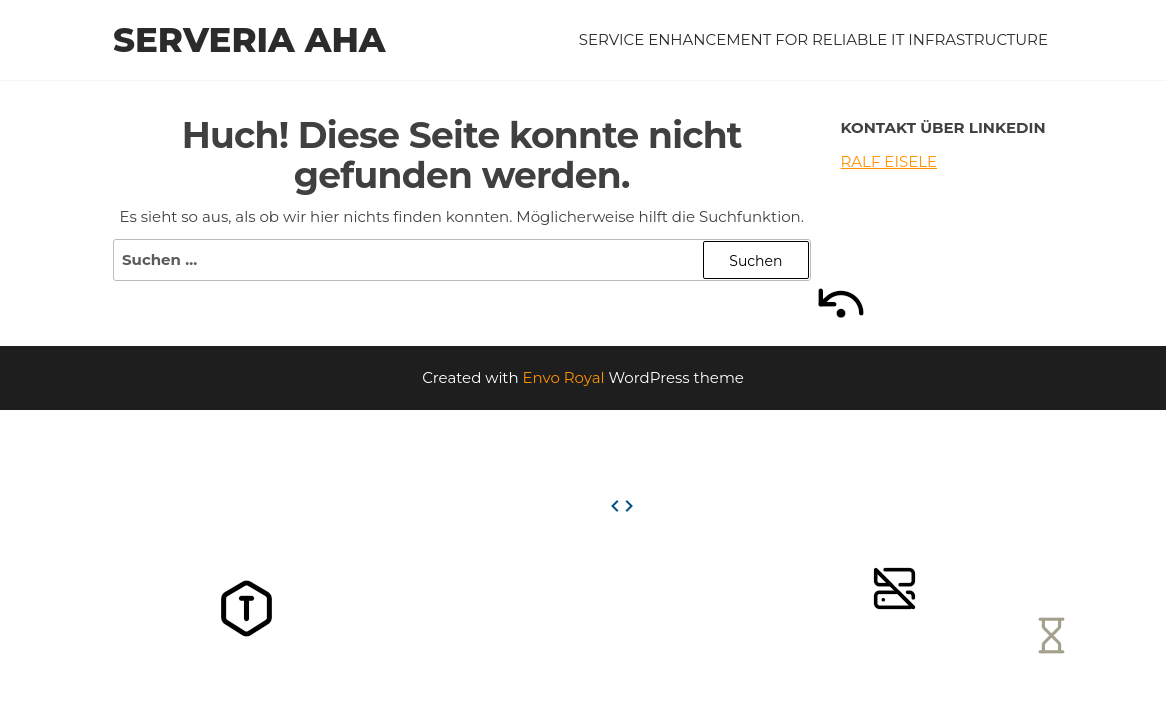 The height and width of the screenshot is (720, 1166). What do you see at coordinates (841, 302) in the screenshot?
I see `undo recent action` at bounding box center [841, 302].